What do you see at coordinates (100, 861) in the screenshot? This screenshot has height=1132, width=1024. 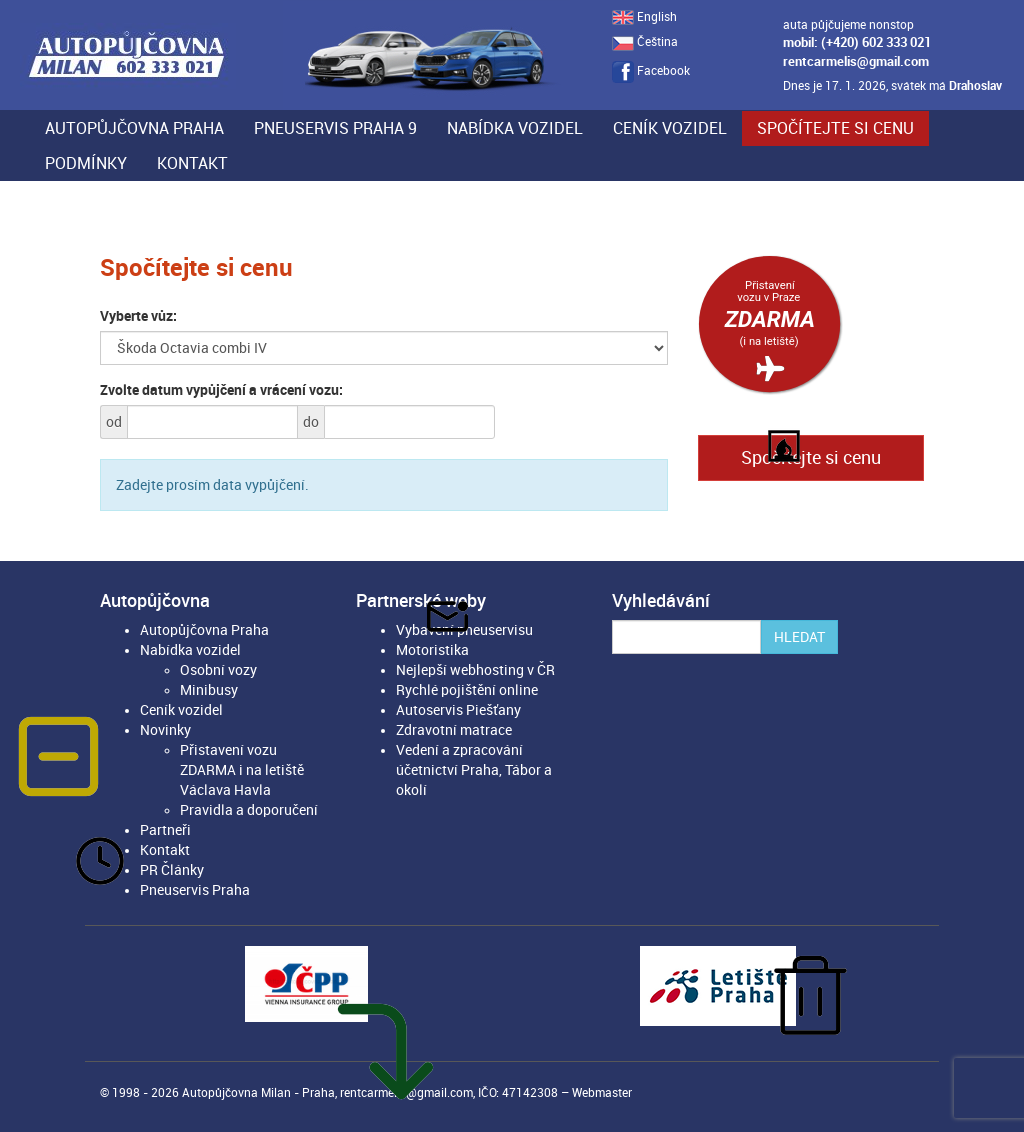 I see `view time or clock settings` at bounding box center [100, 861].